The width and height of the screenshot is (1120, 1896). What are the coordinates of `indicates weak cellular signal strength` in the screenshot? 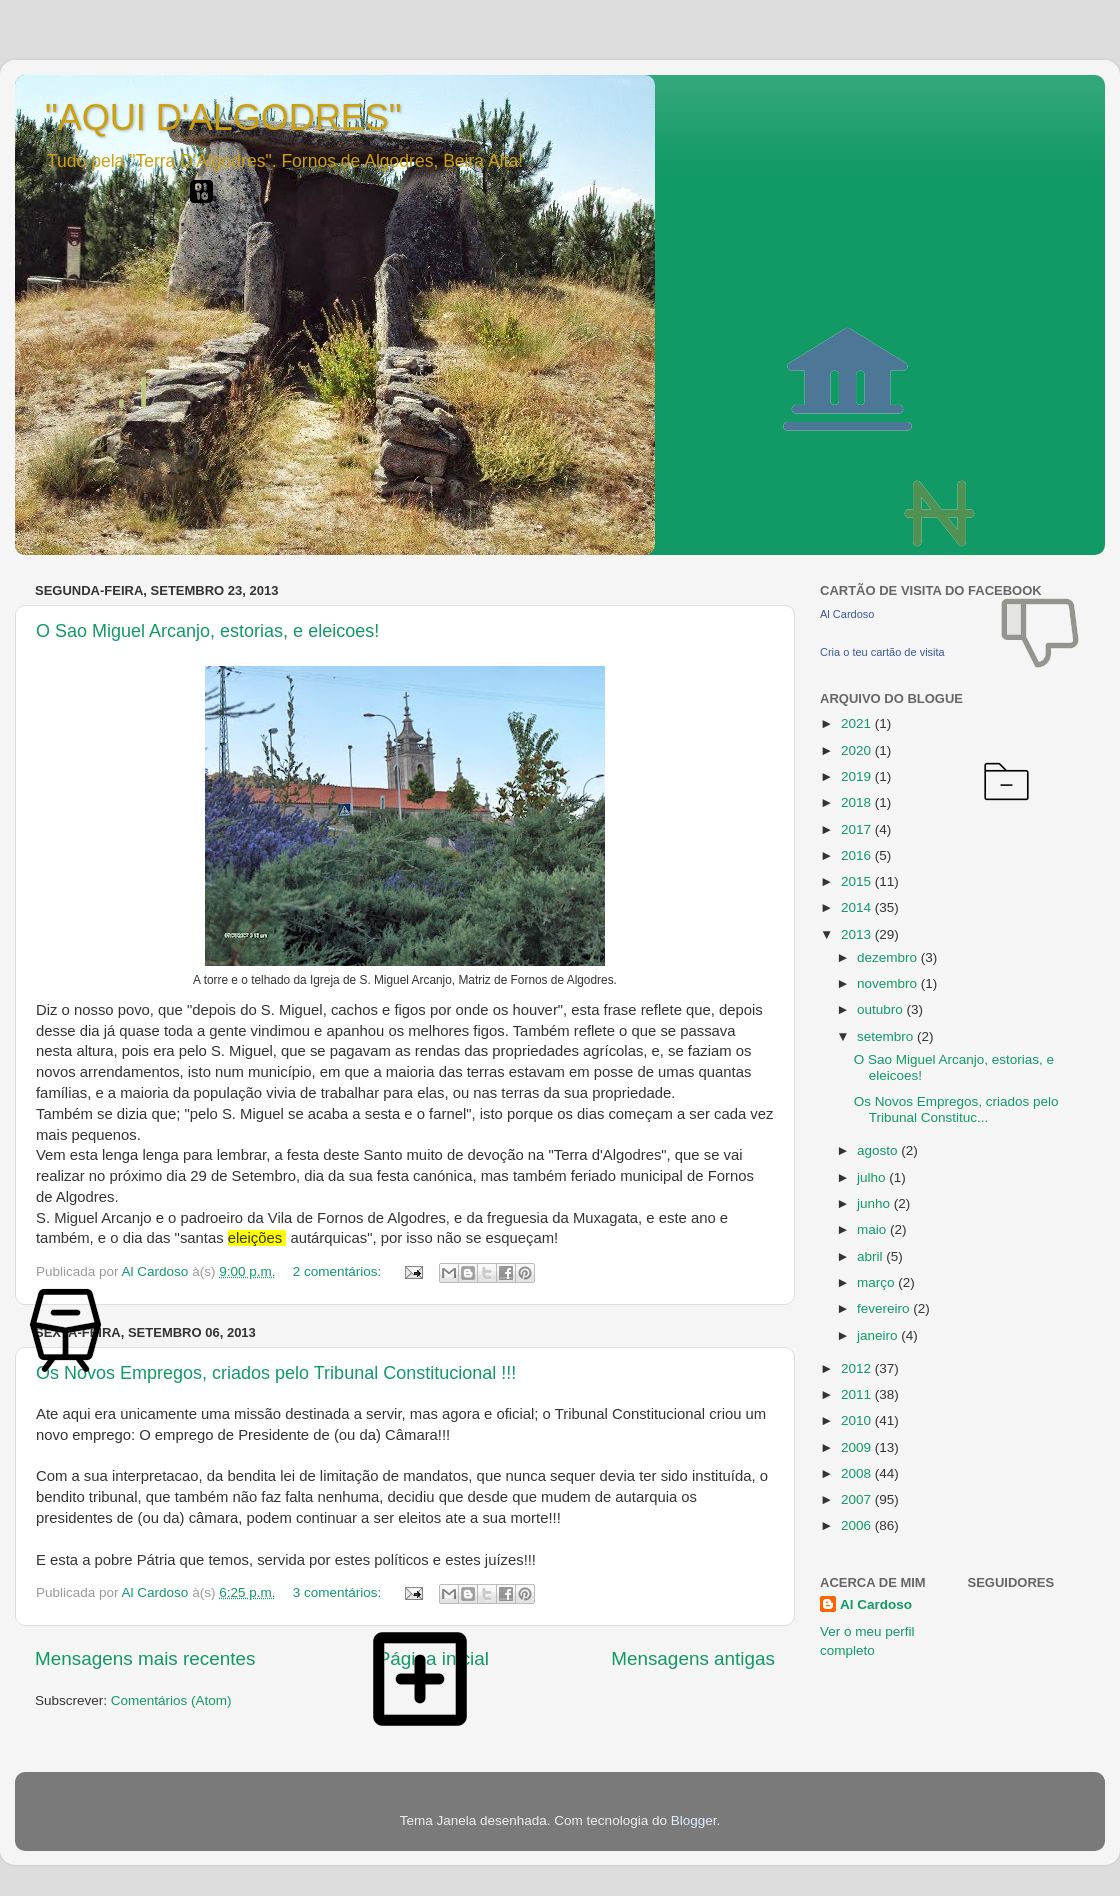 It's located at (170, 365).